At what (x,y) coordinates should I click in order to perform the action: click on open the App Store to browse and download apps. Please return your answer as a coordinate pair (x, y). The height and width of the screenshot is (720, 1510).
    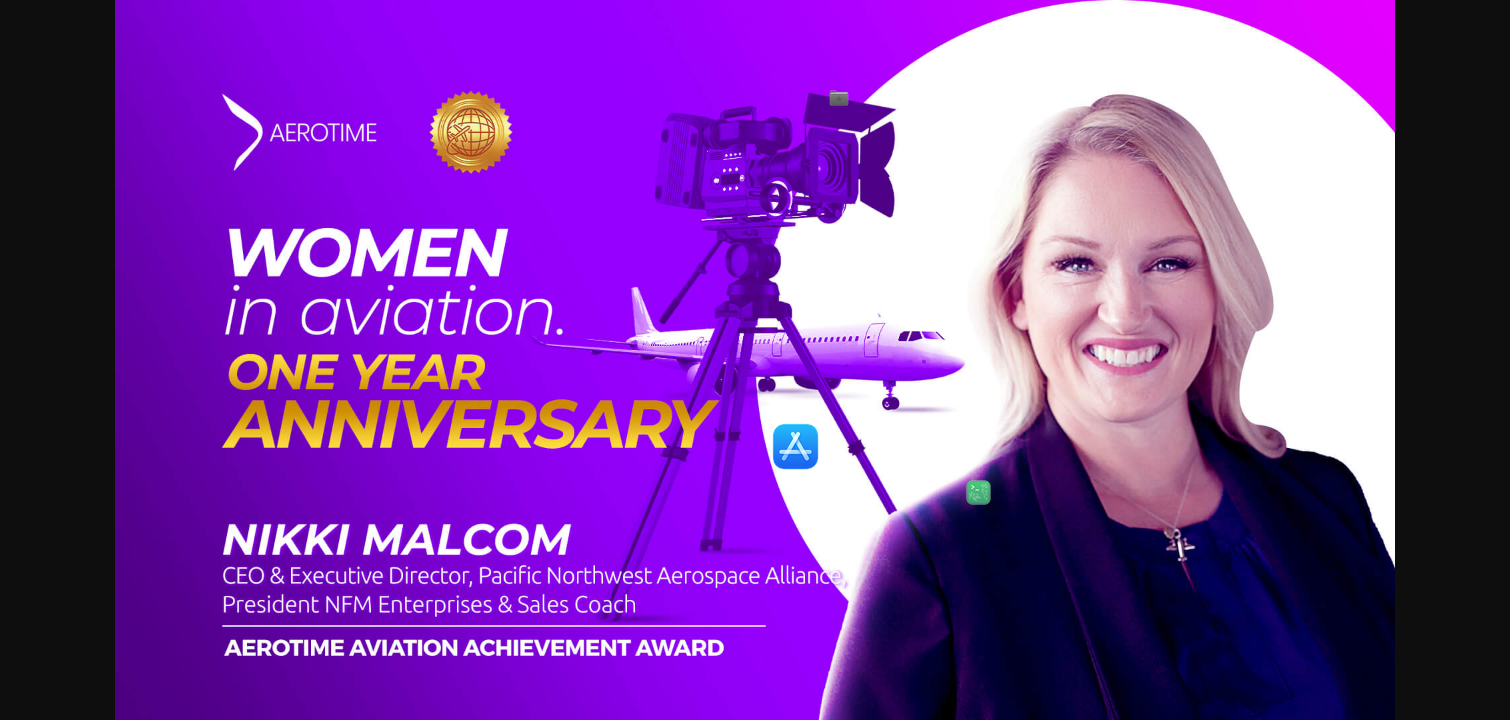
    Looking at the image, I should click on (795, 446).